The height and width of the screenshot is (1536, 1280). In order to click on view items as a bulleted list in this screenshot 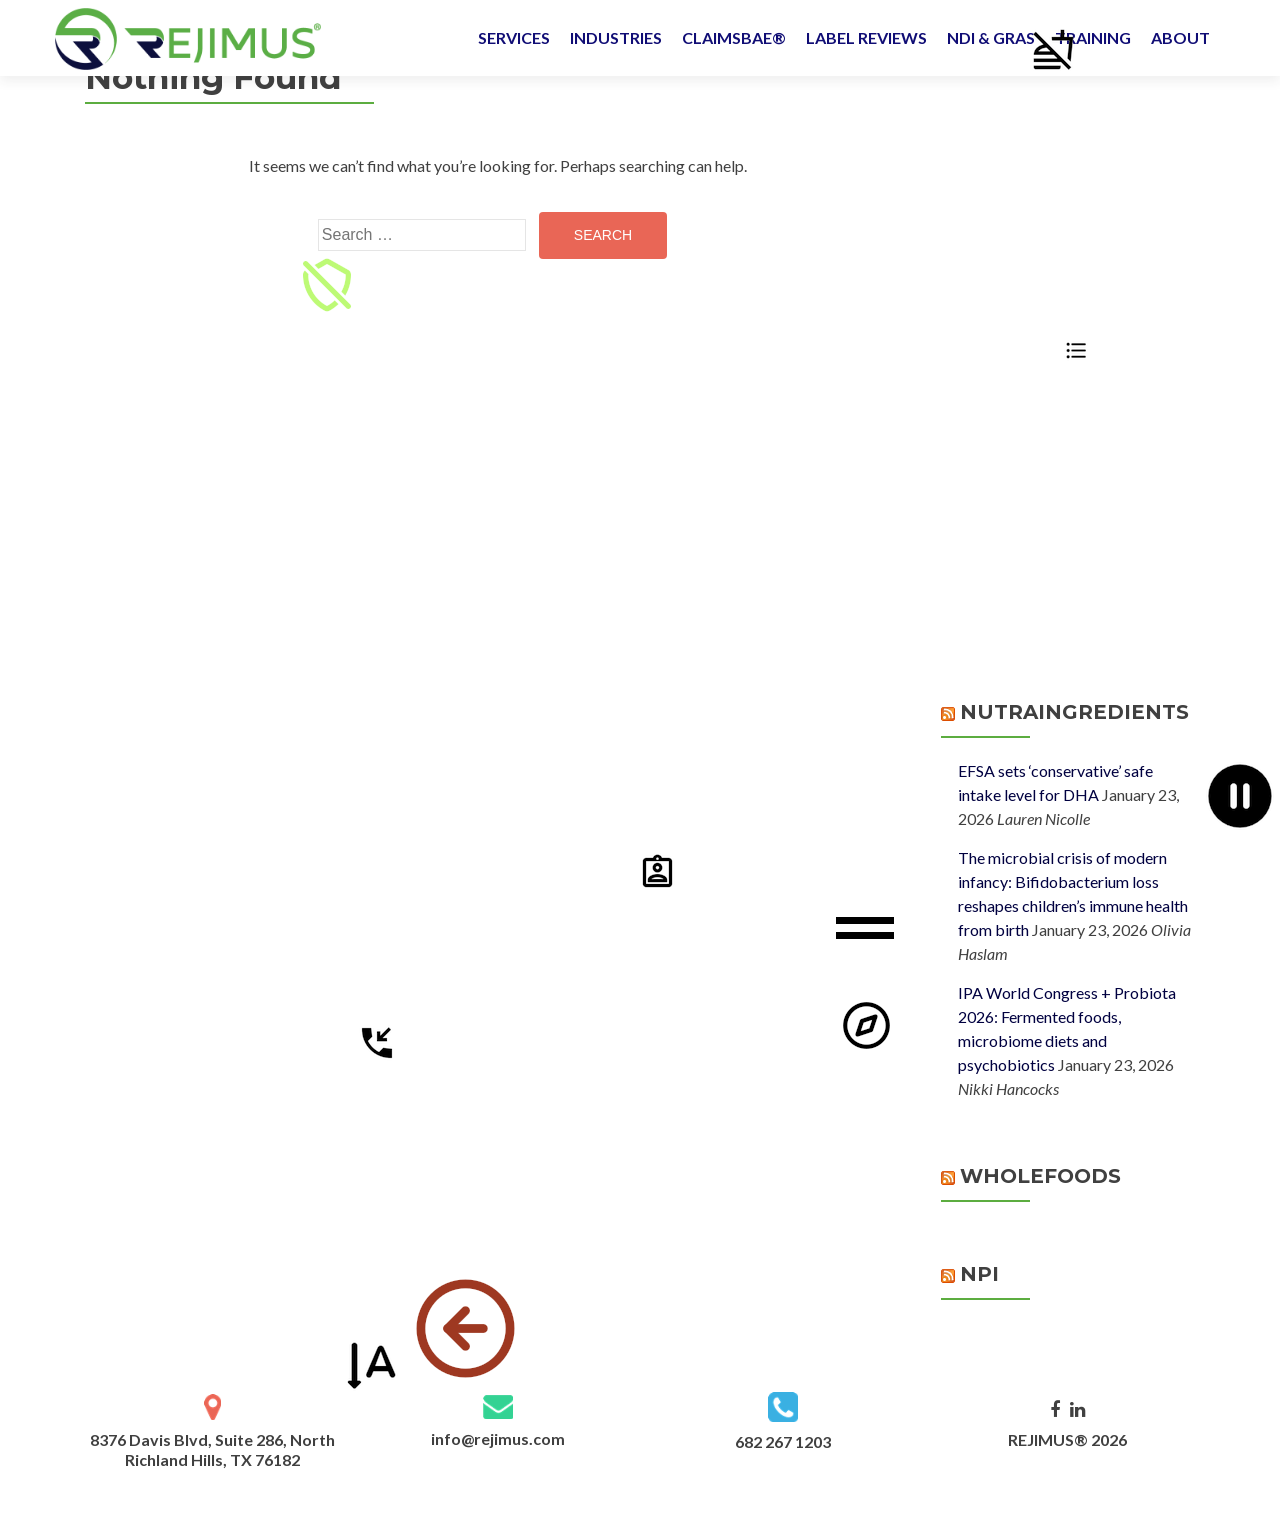, I will do `click(1076, 350)`.